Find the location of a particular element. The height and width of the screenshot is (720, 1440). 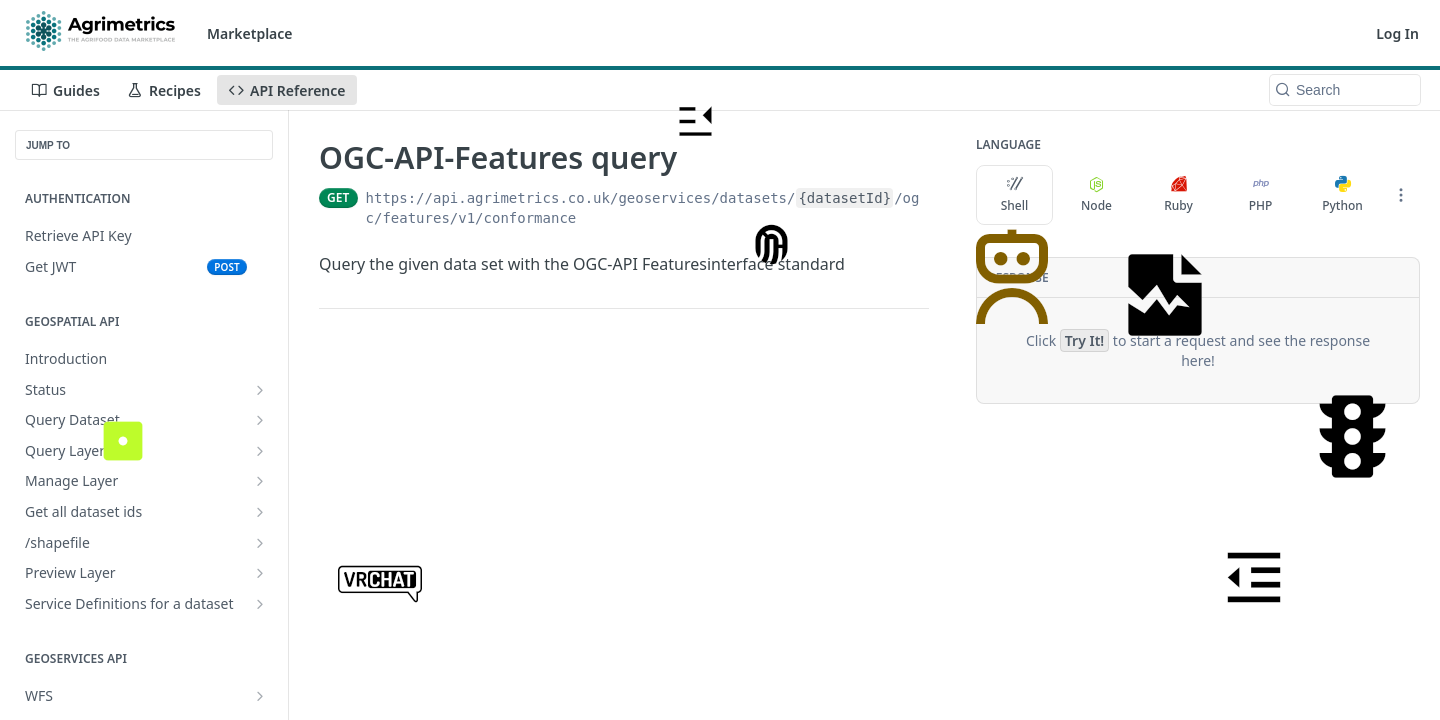

access AI assistant or chatbot feature is located at coordinates (1012, 279).